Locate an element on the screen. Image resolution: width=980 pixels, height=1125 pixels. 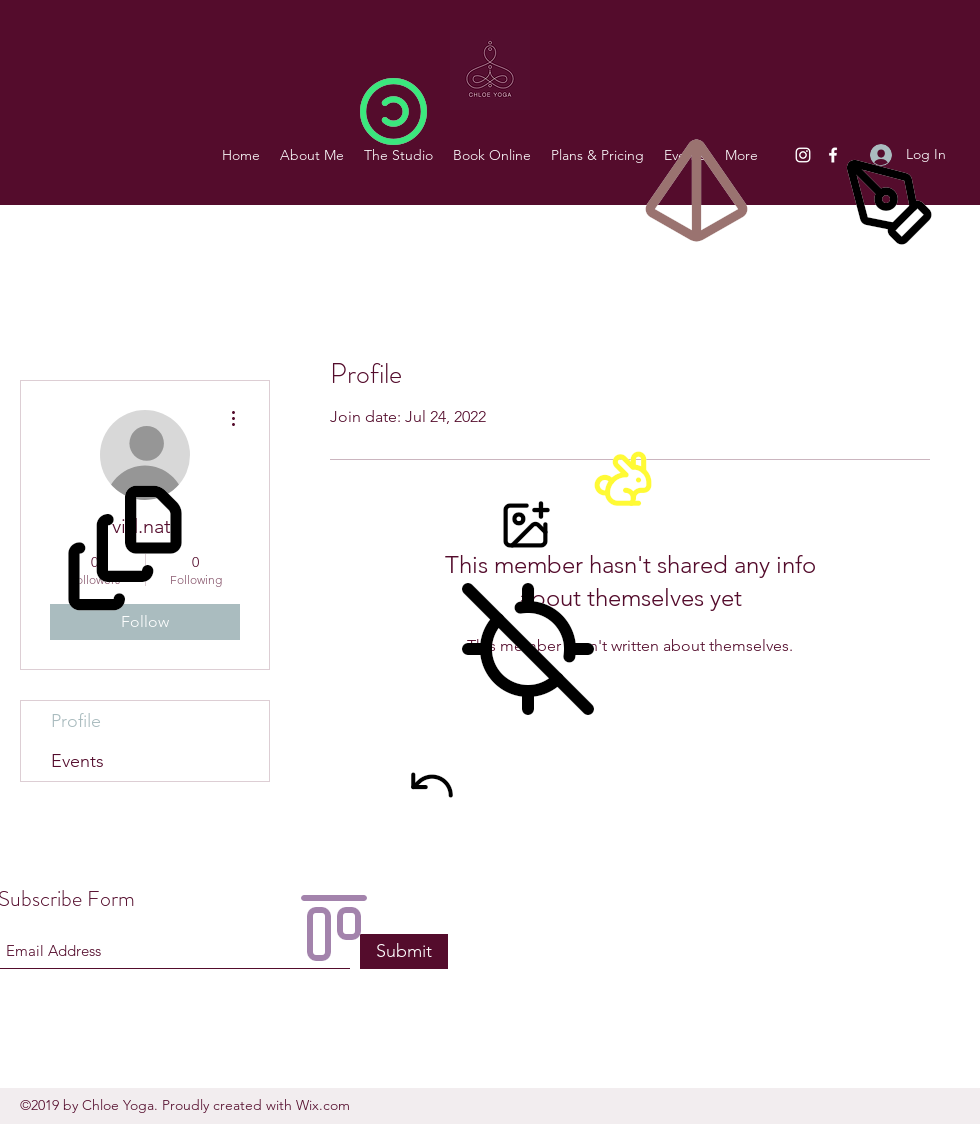
view 3D model or object is located at coordinates (696, 190).